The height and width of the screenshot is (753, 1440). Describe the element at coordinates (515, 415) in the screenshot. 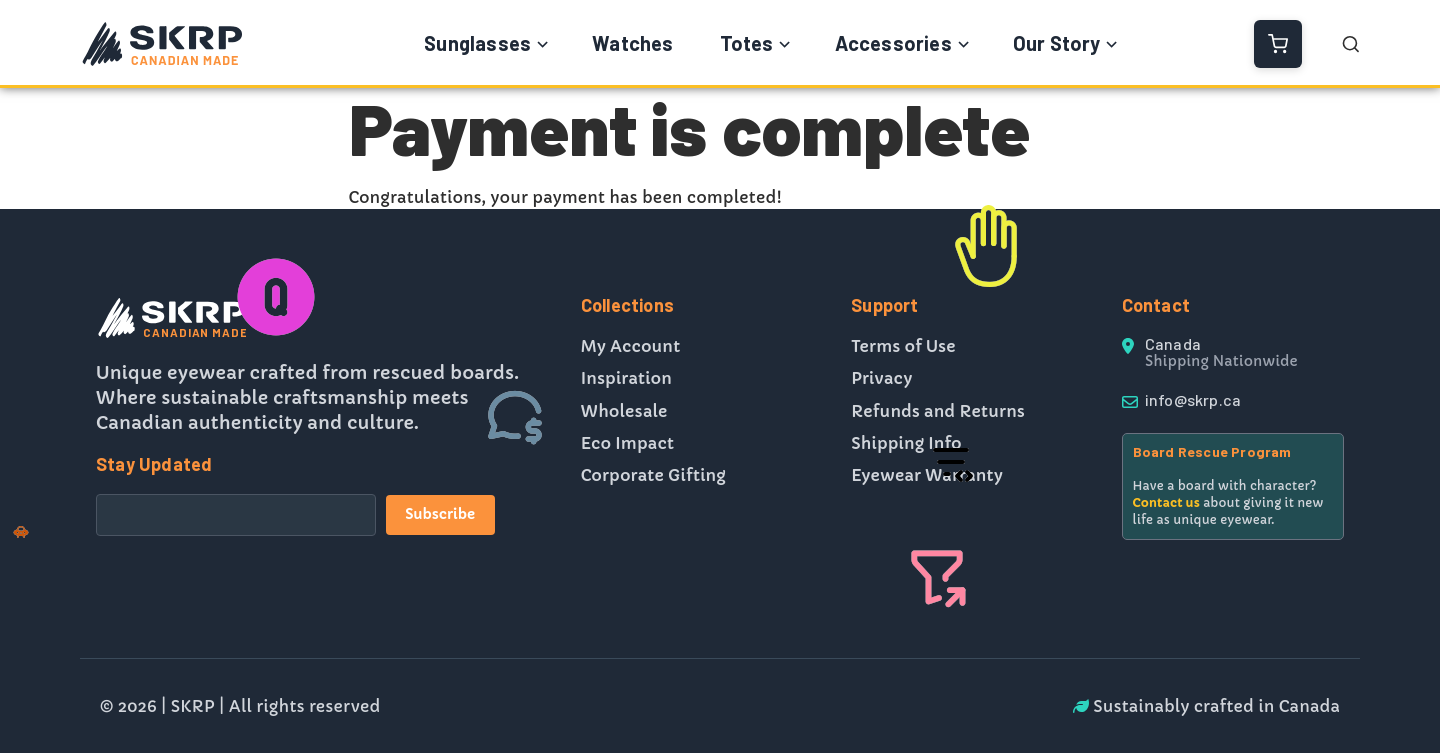

I see `send or receive payment messages` at that location.